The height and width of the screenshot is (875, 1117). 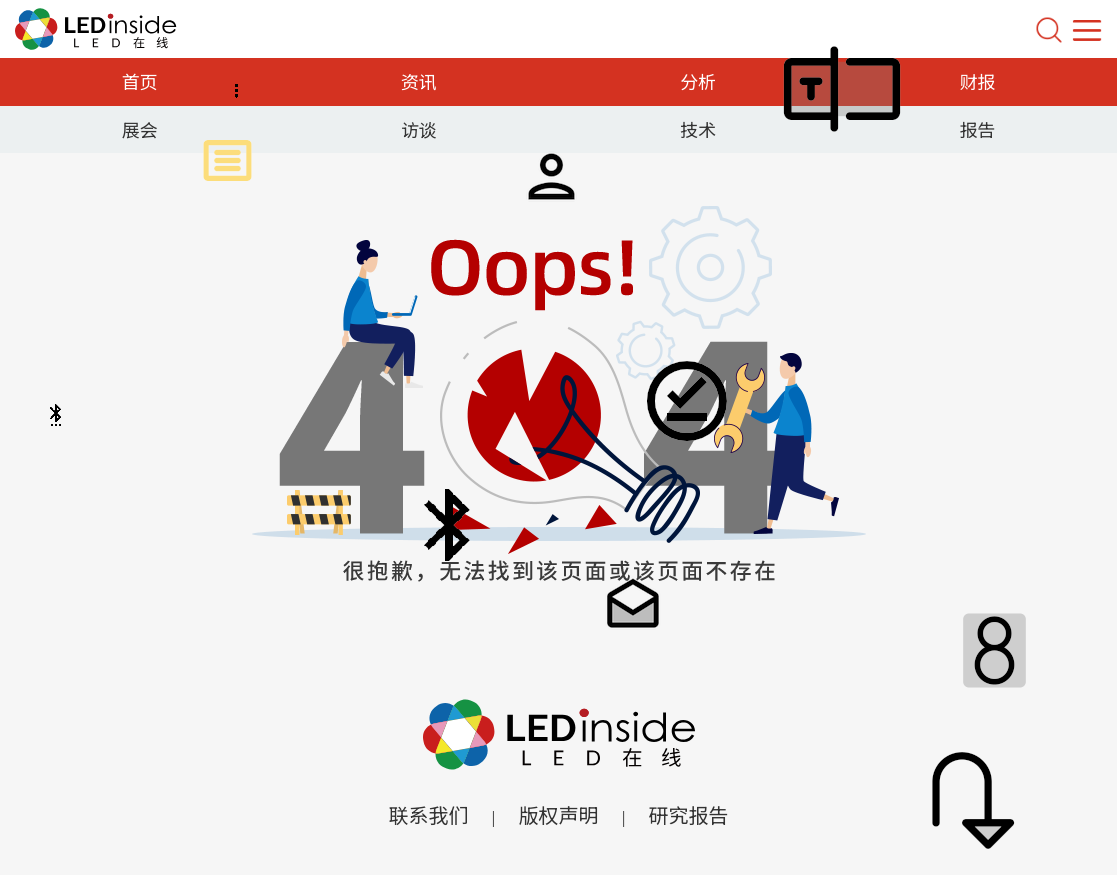 I want to click on toggle bluetooth connectivity, so click(x=449, y=525).